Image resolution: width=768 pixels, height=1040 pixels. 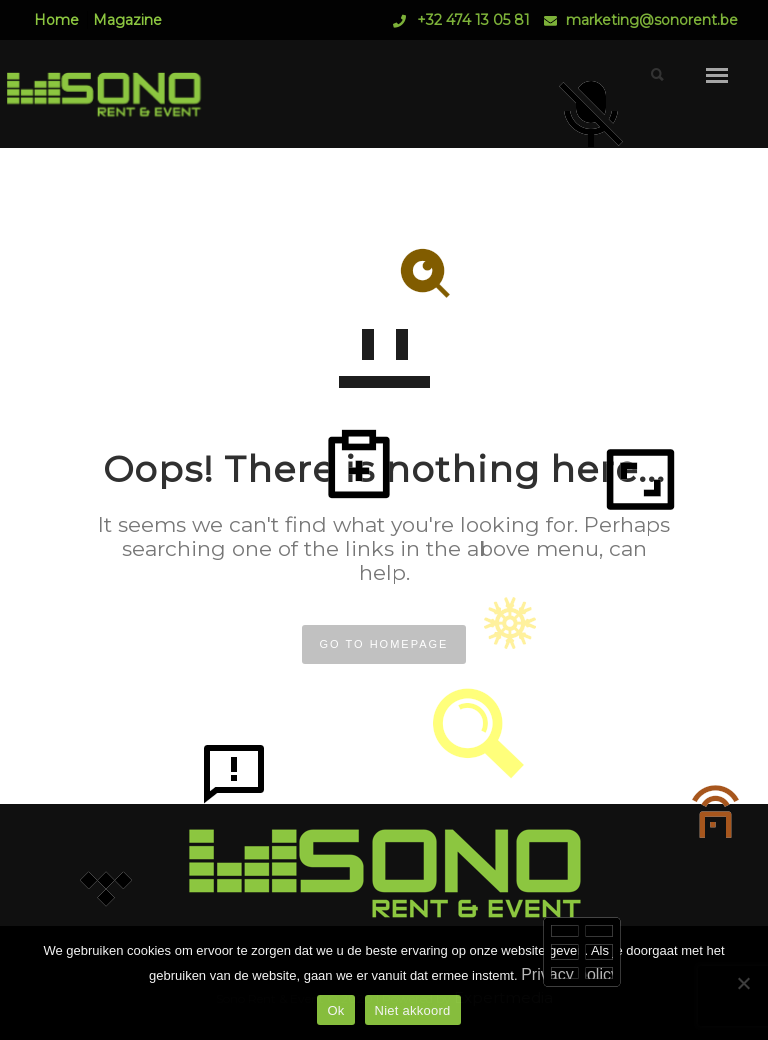 I want to click on open tidal music streaming app, so click(x=106, y=889).